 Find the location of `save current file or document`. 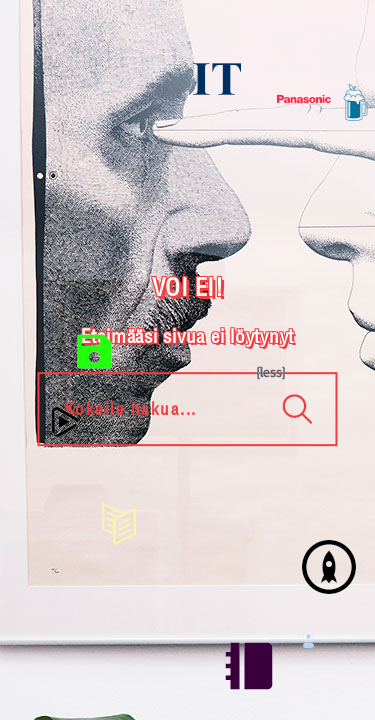

save current file or document is located at coordinates (94, 351).